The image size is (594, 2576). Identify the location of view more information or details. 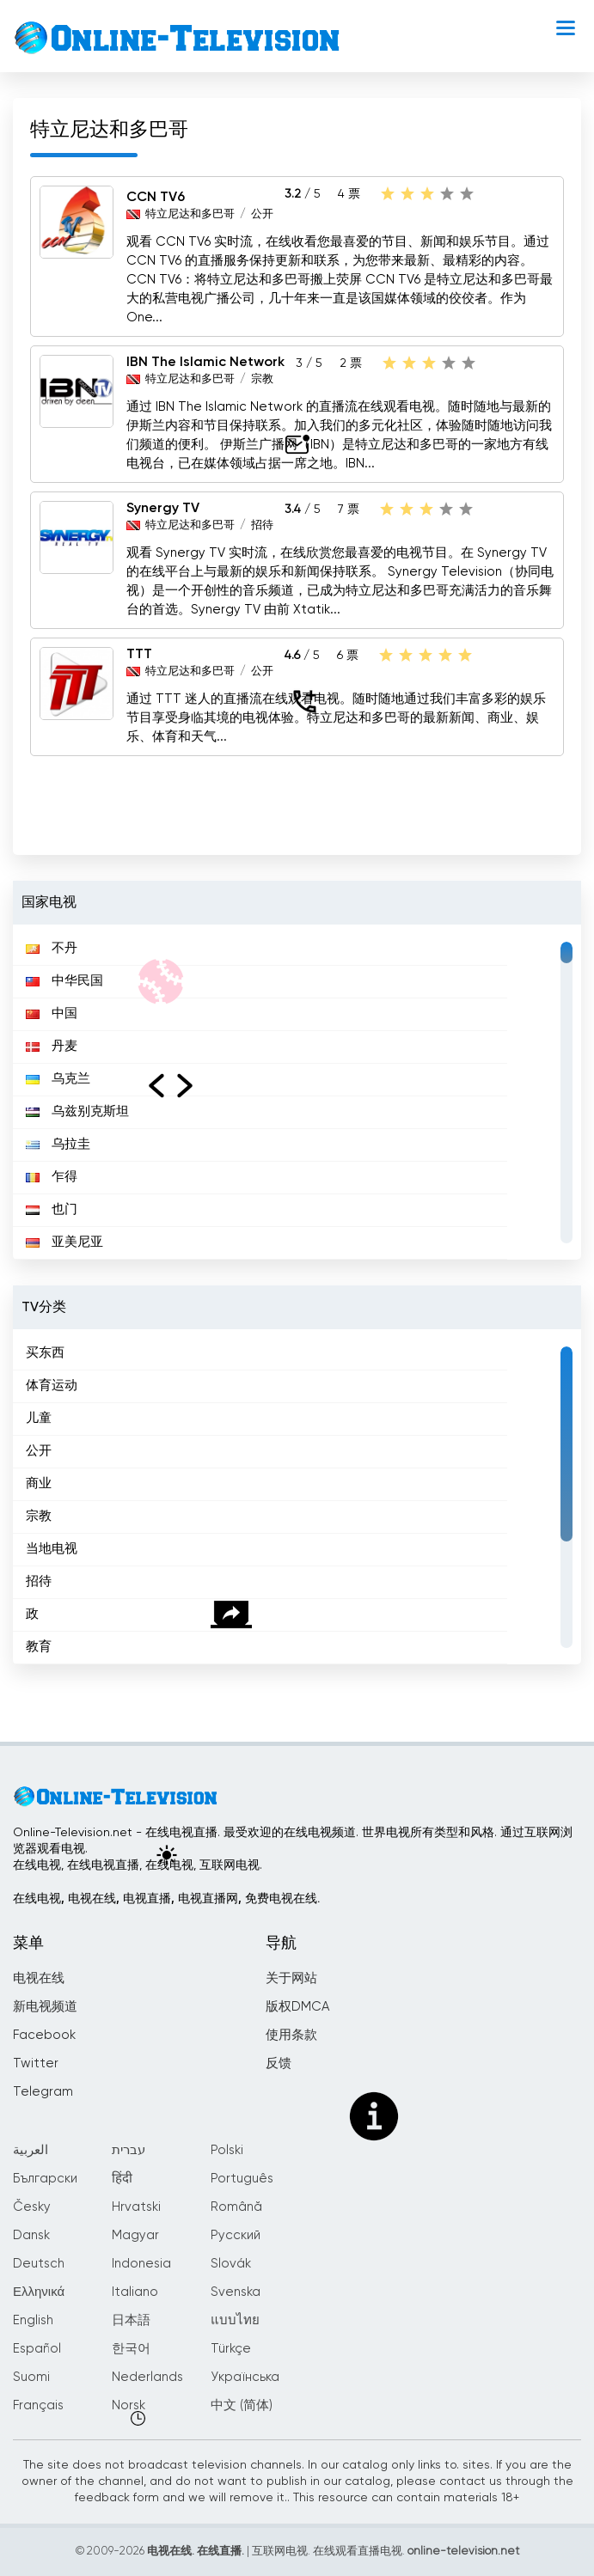
(374, 2116).